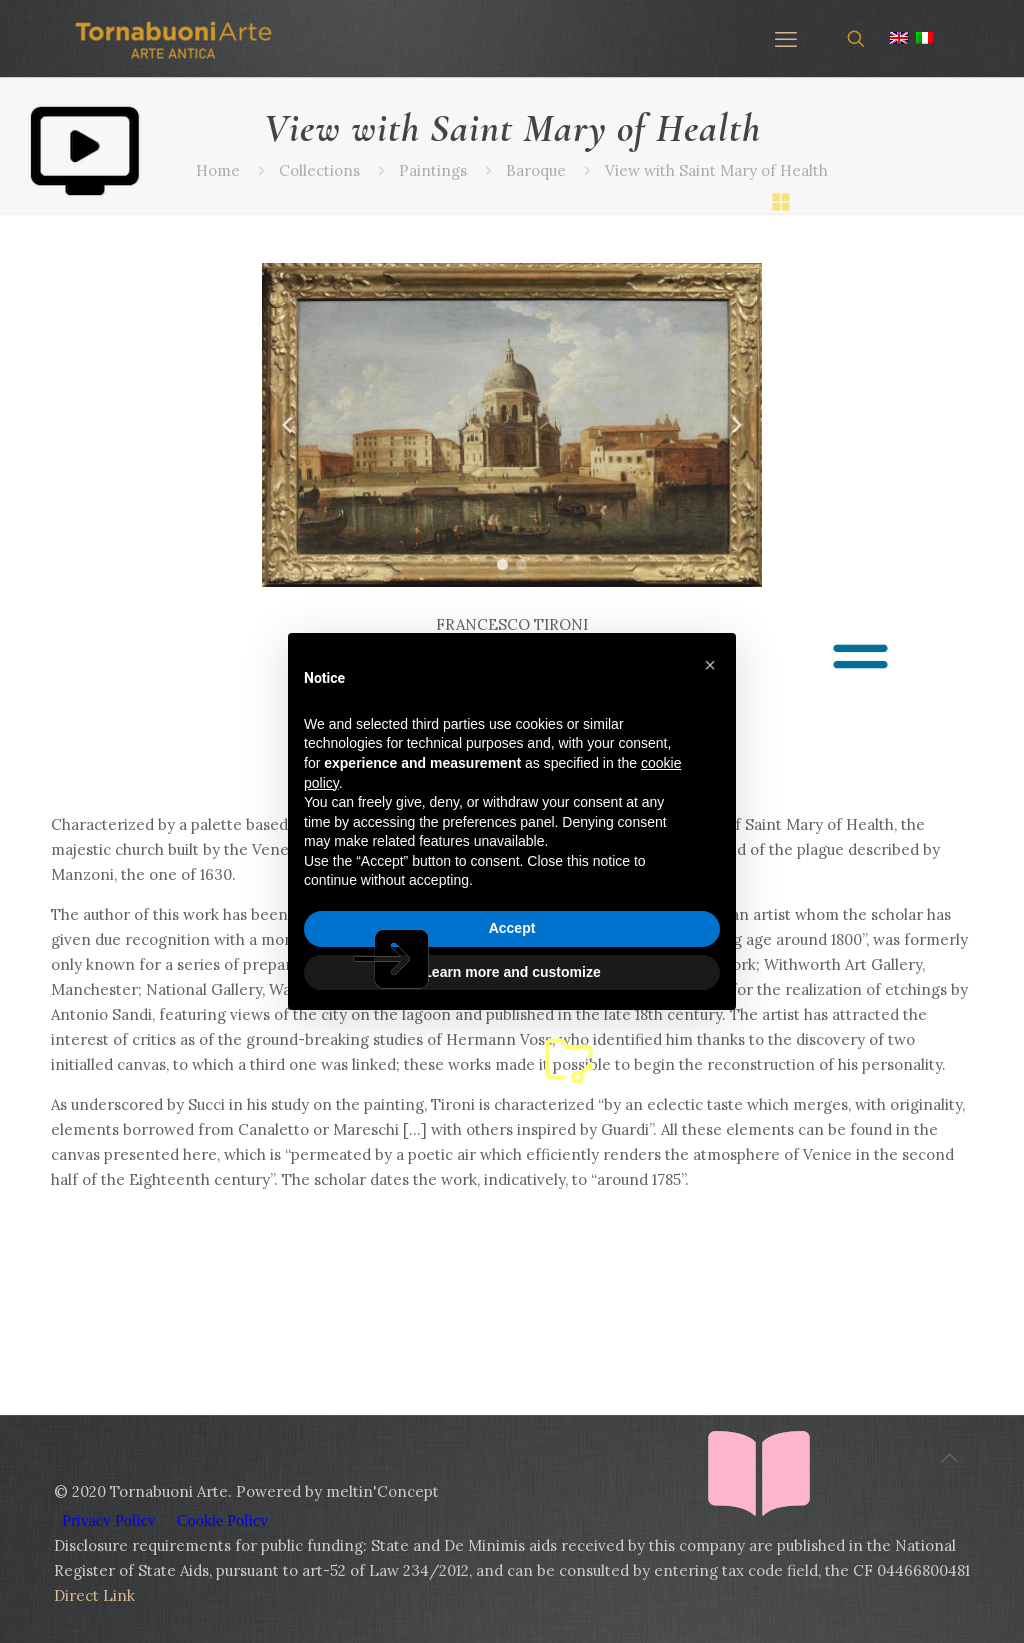 The height and width of the screenshot is (1643, 1024). What do you see at coordinates (85, 151) in the screenshot?
I see `access video on demand or streaming content` at bounding box center [85, 151].